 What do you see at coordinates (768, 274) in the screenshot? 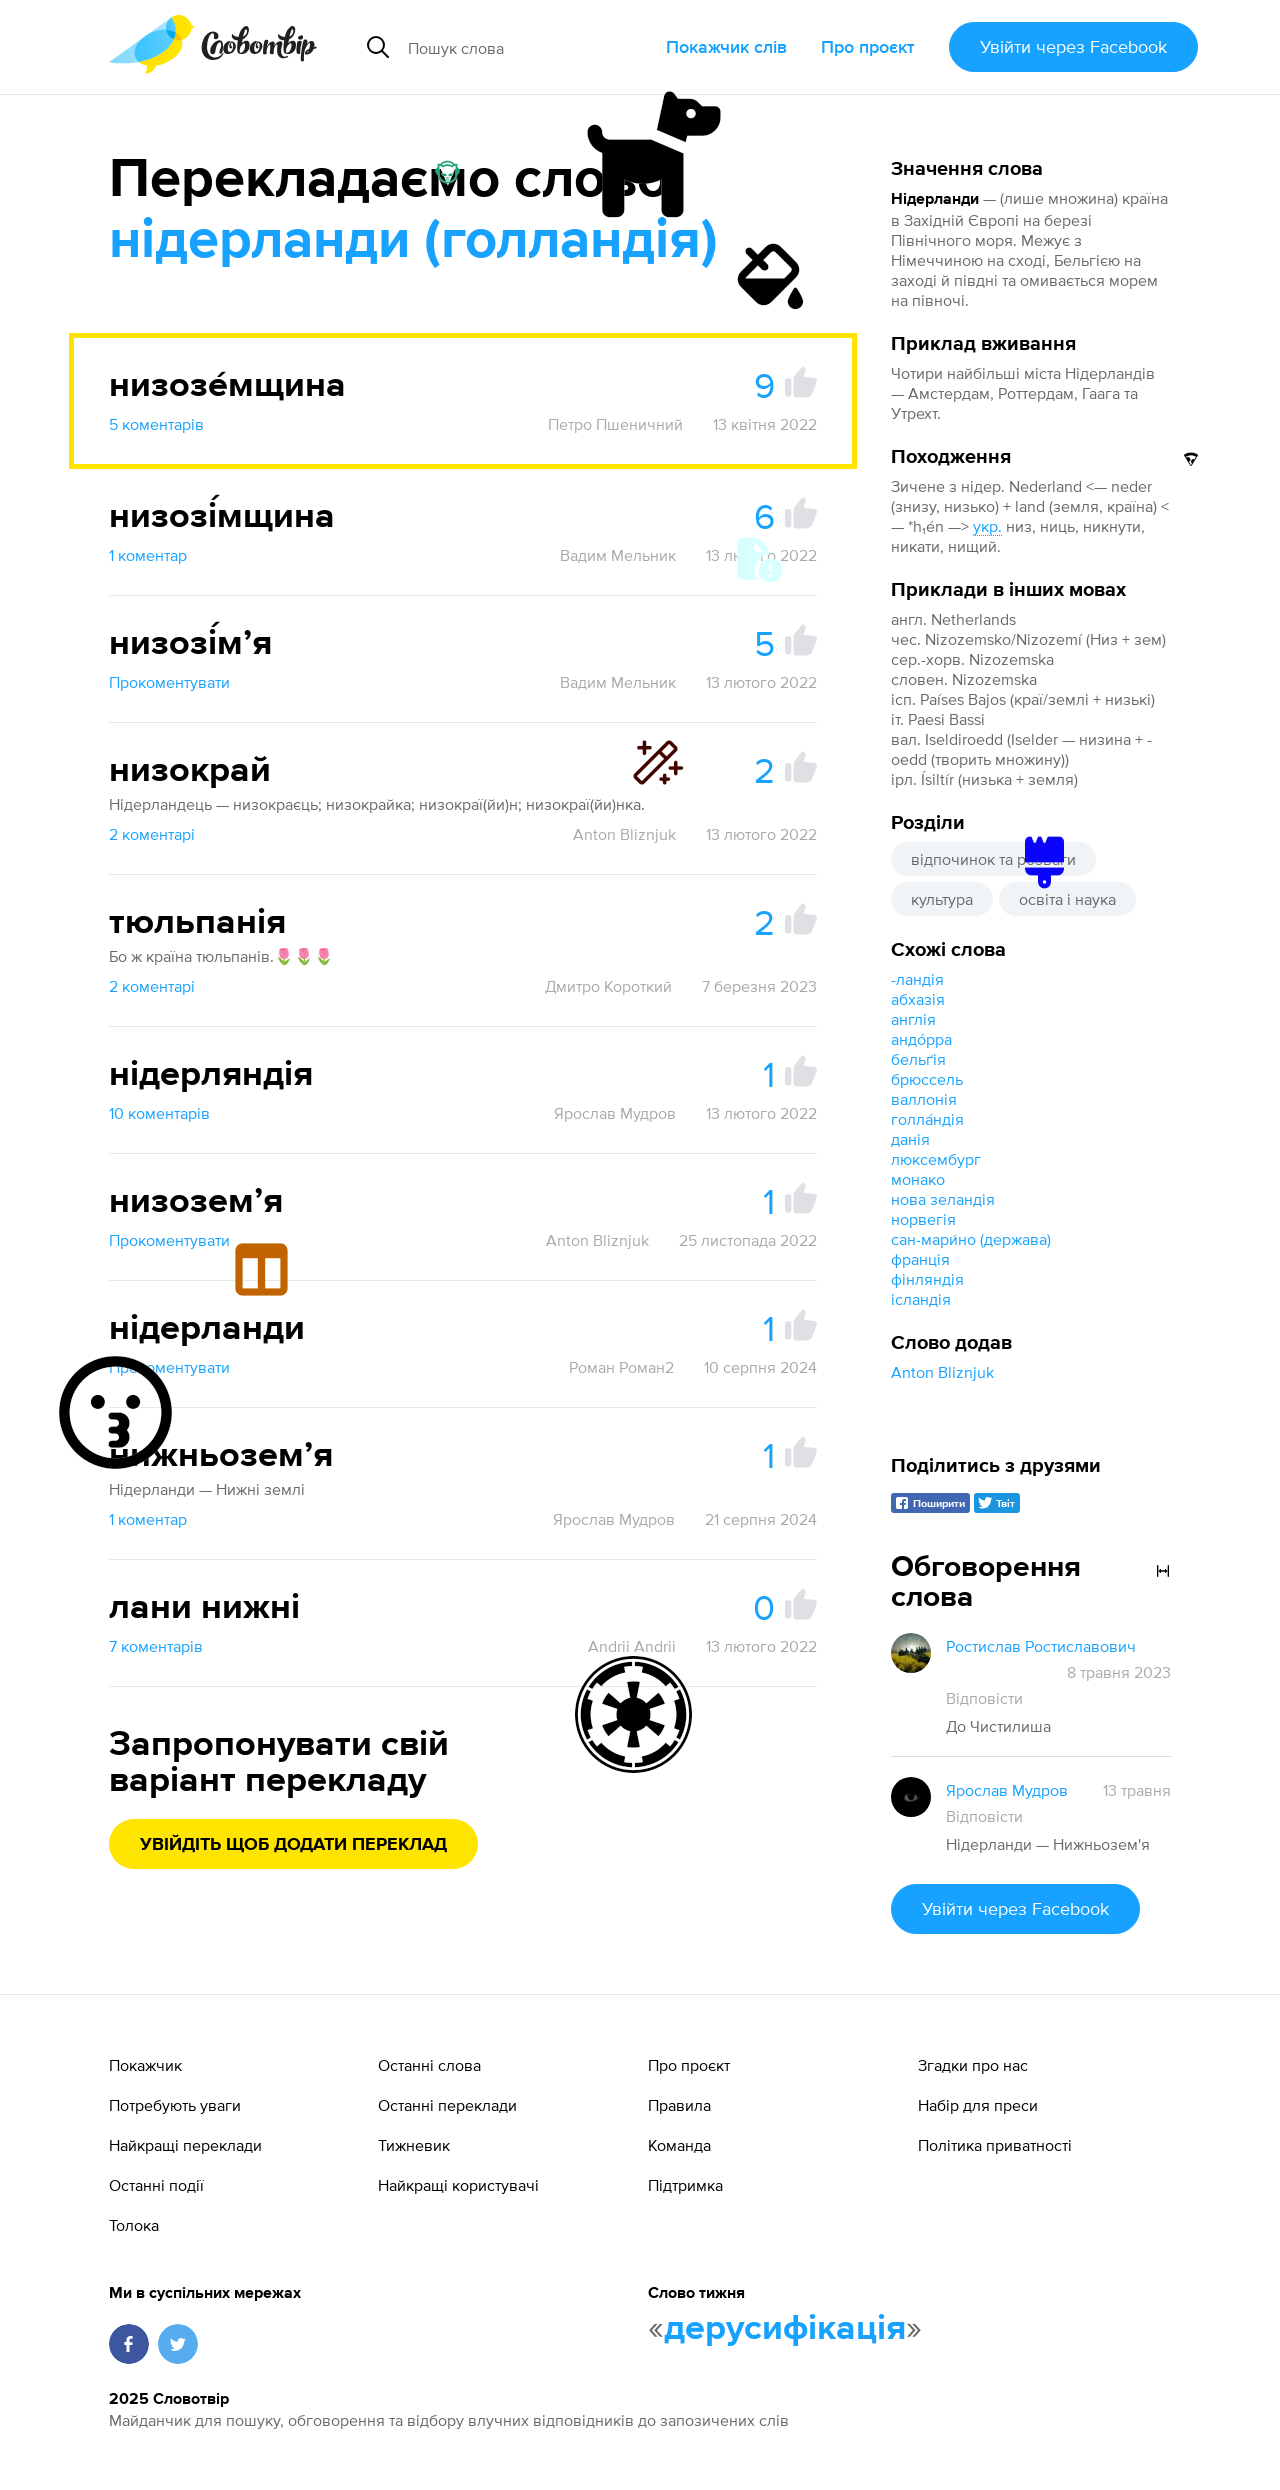
I see `fill an area with color` at bounding box center [768, 274].